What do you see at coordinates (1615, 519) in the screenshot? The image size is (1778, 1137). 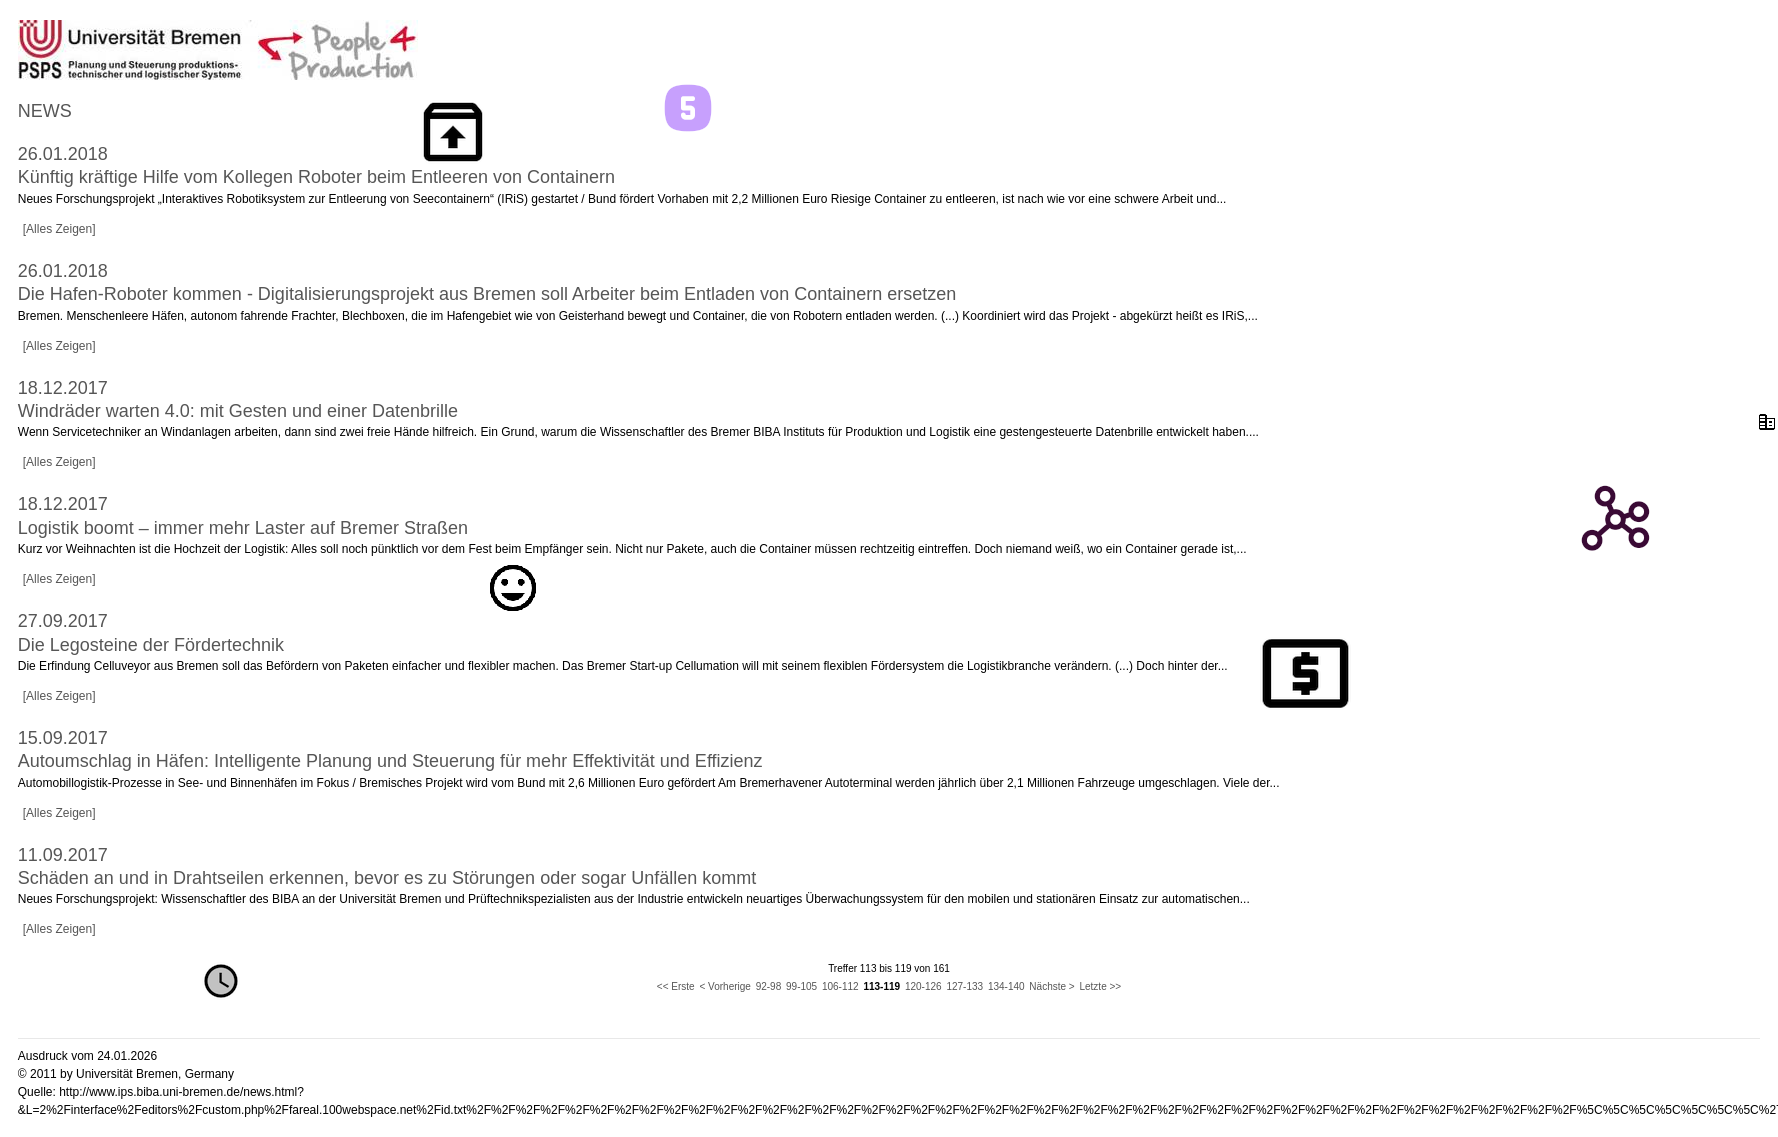 I see `view network graph or connections` at bounding box center [1615, 519].